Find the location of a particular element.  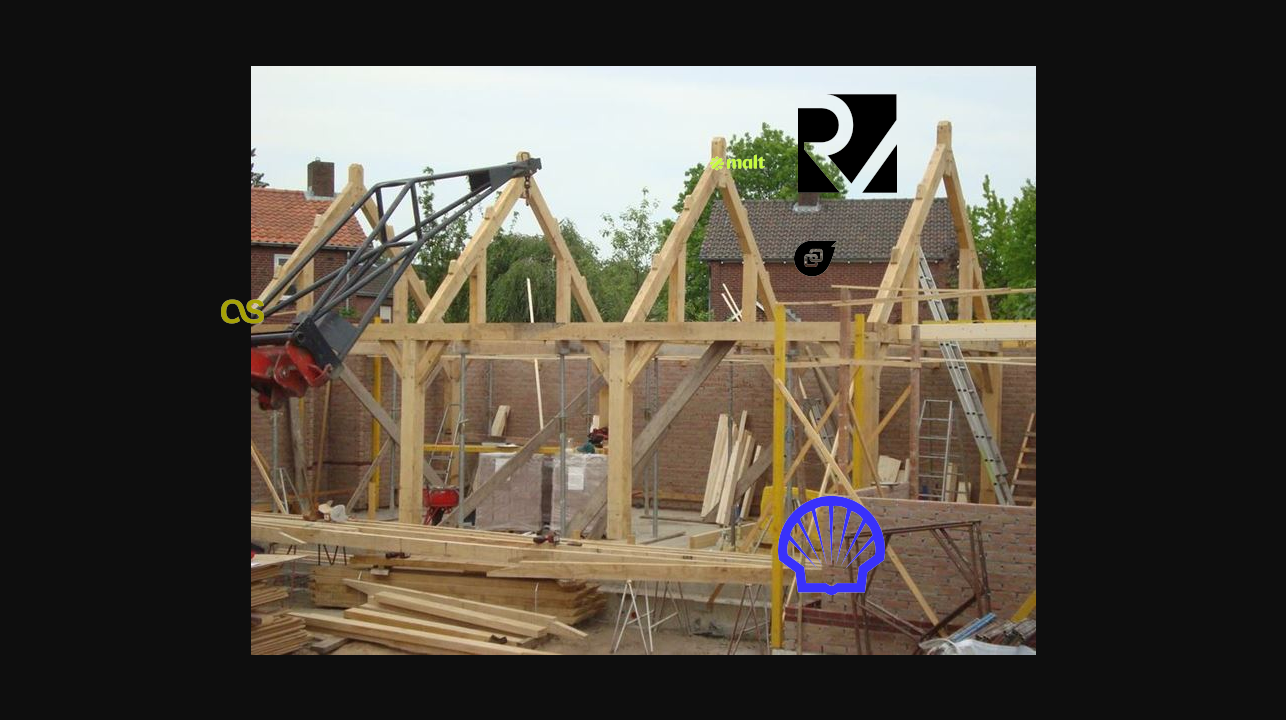

visit malt freelancer platform is located at coordinates (737, 162).